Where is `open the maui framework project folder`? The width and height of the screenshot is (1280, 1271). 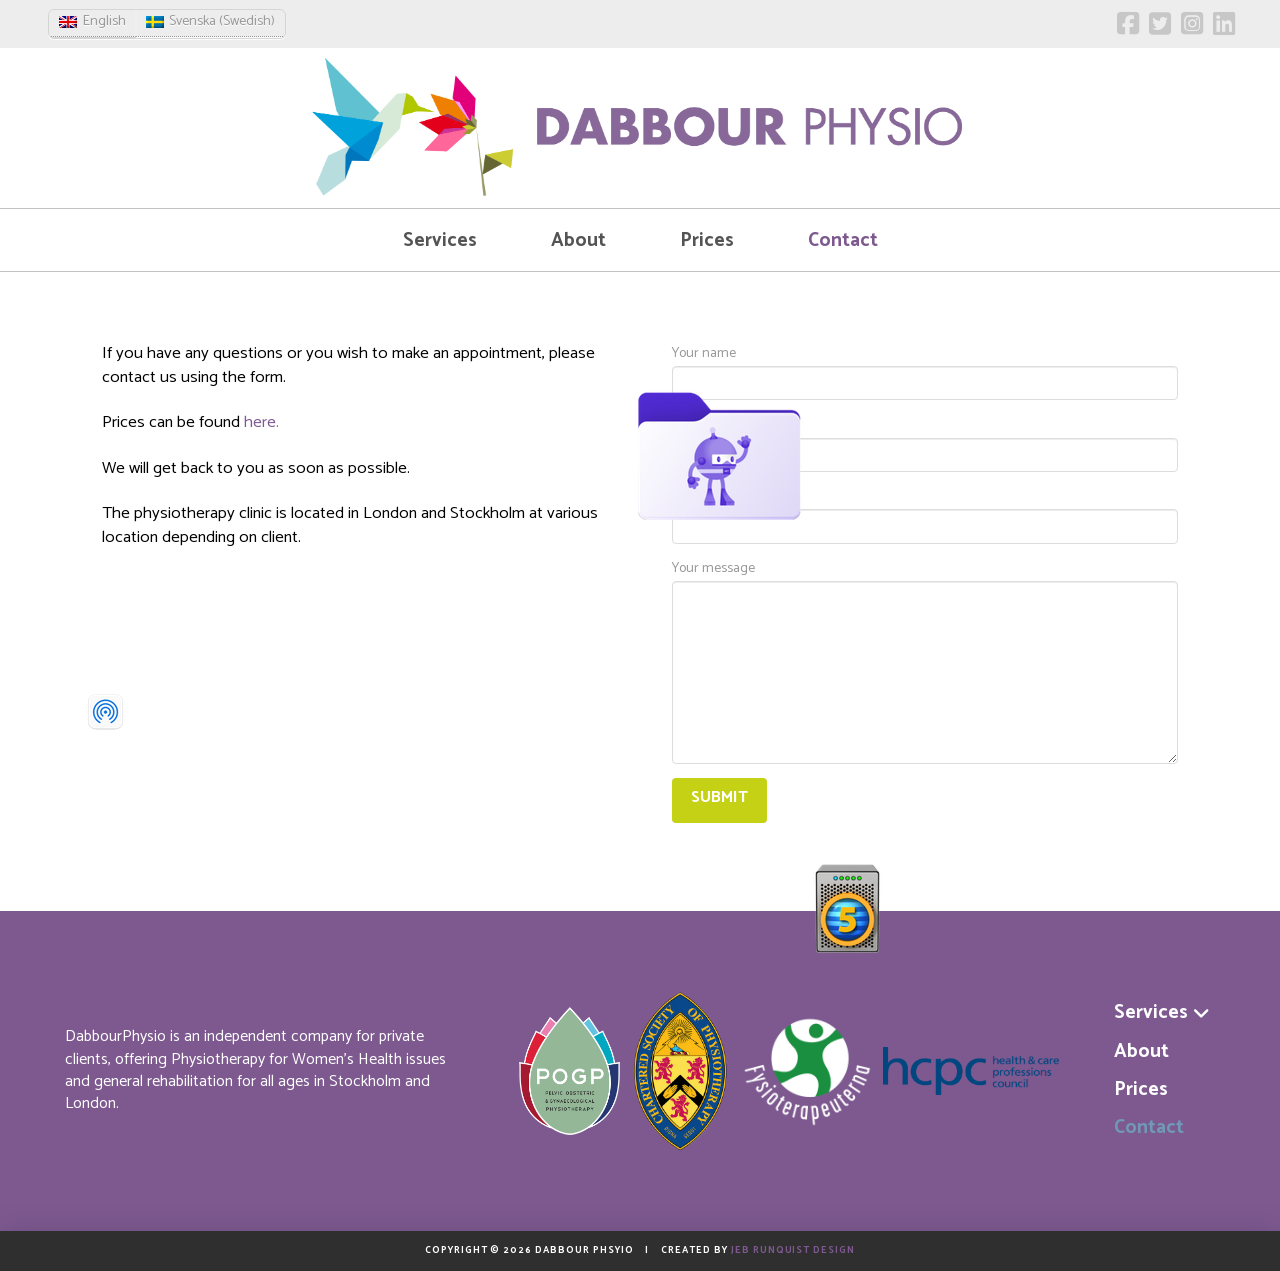
open the maui framework project folder is located at coordinates (718, 460).